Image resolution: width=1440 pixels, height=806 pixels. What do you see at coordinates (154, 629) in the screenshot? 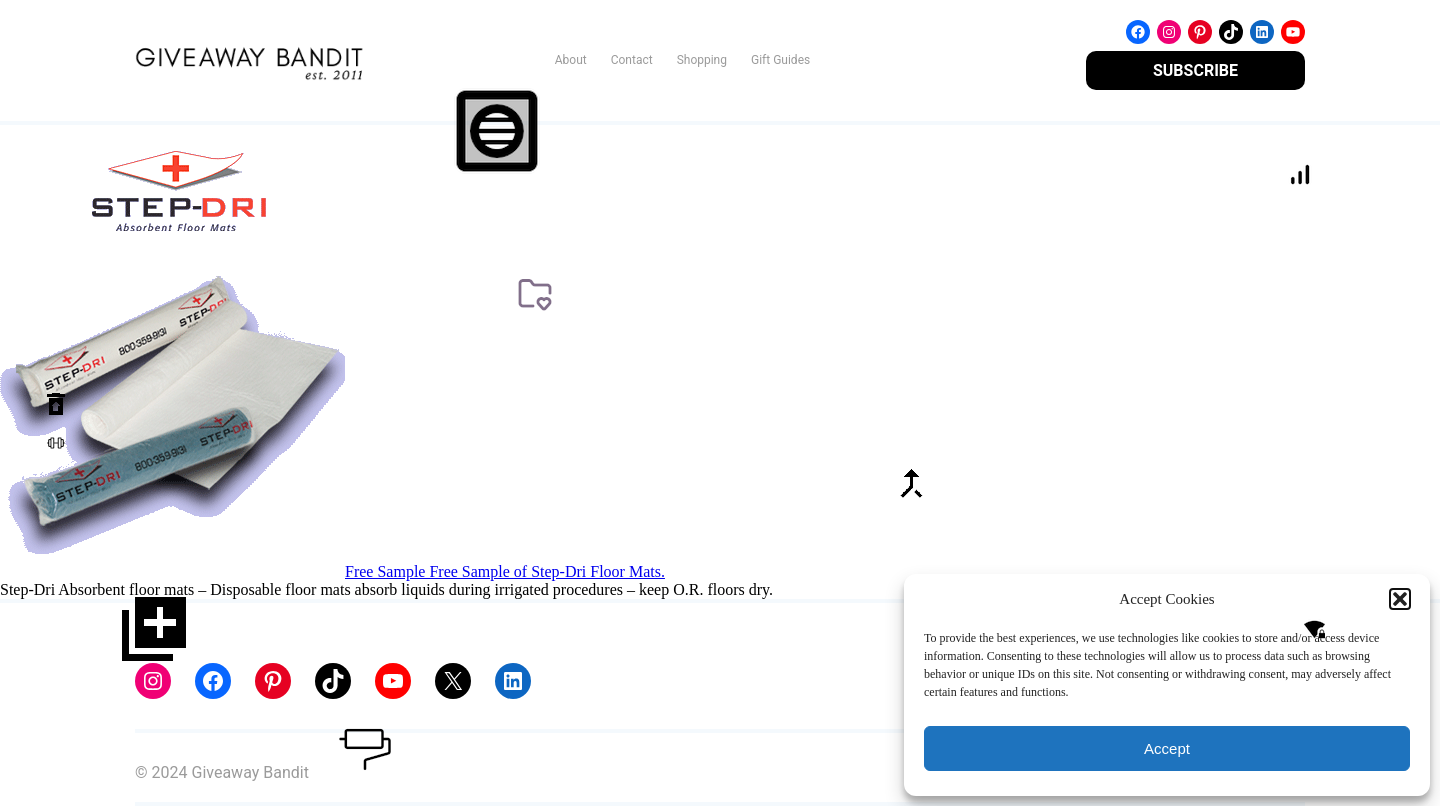
I see `add item to your library` at bounding box center [154, 629].